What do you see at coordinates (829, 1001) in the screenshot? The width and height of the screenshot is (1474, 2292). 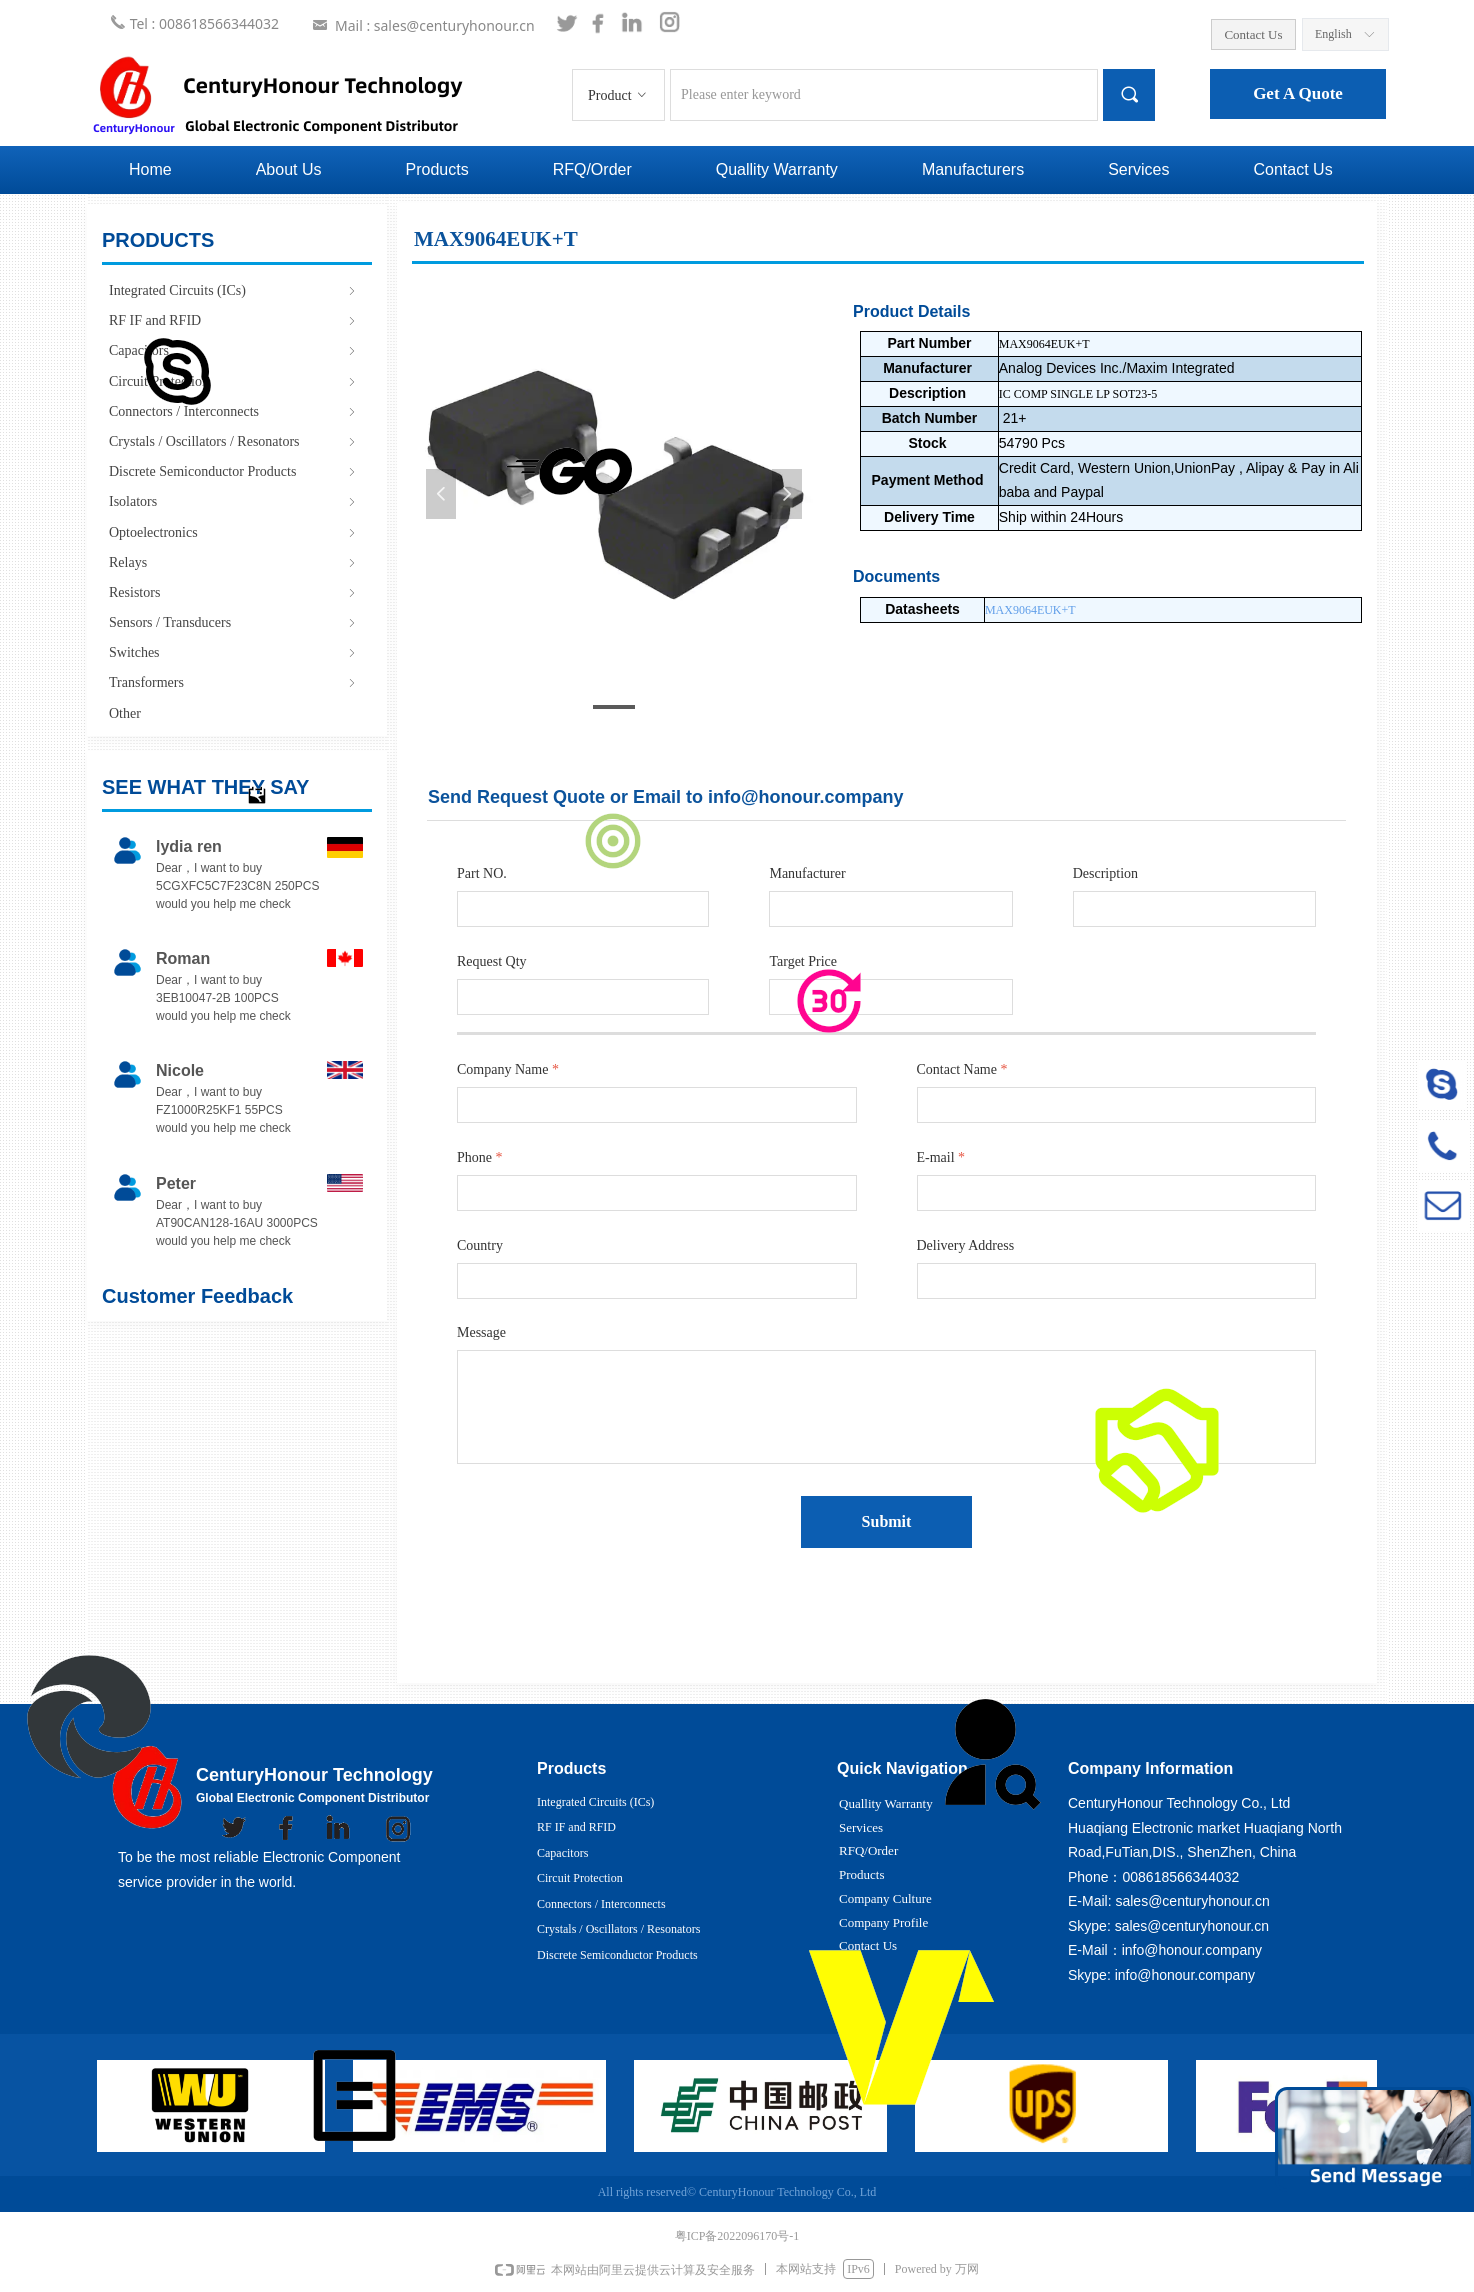 I see `skip forward 30 seconds` at bounding box center [829, 1001].